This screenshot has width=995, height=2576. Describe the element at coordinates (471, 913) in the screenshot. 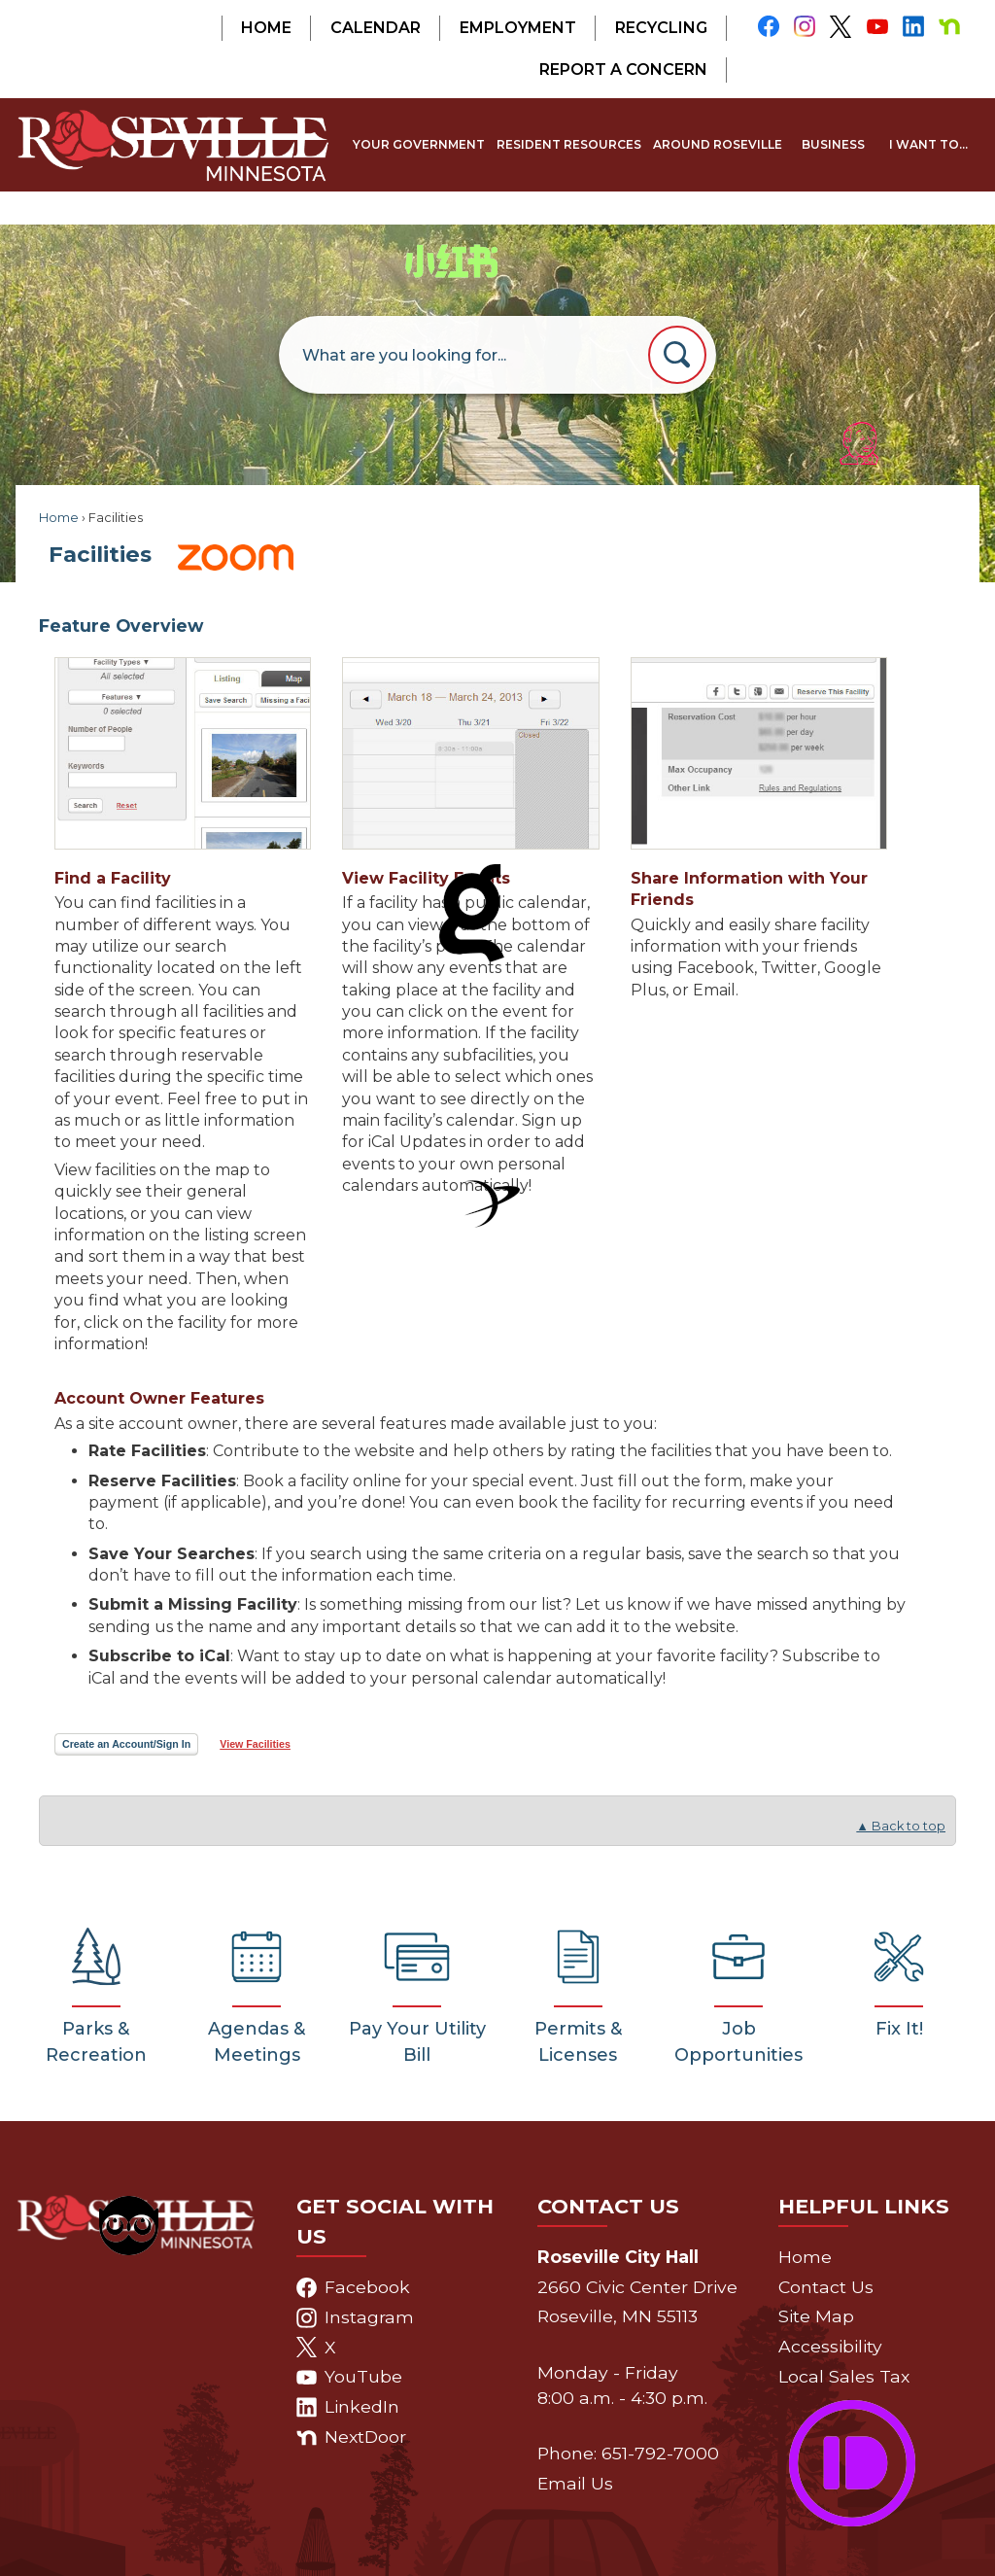

I see `open Kagi search engine` at that location.